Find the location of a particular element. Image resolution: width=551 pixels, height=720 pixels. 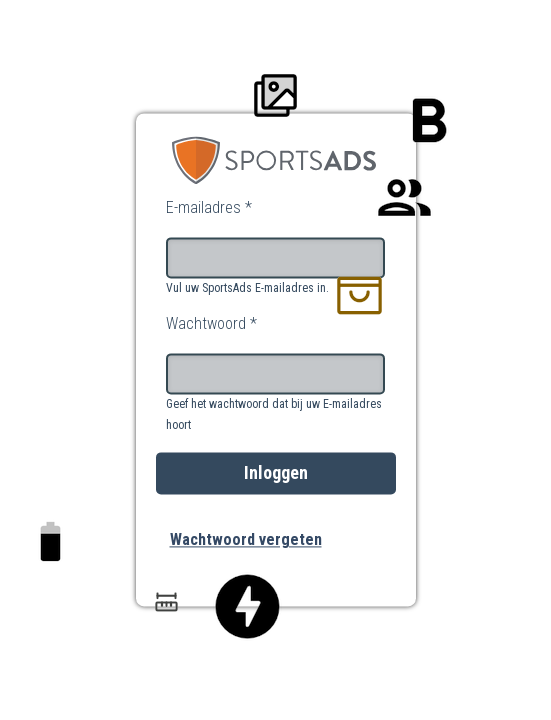

apply bold formatting to selected text is located at coordinates (428, 123).